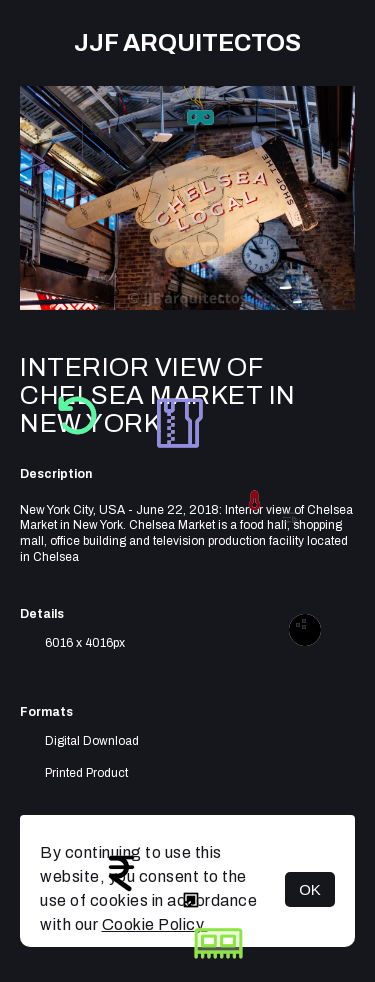  I want to click on view media queue or playlist, so click(289, 517).